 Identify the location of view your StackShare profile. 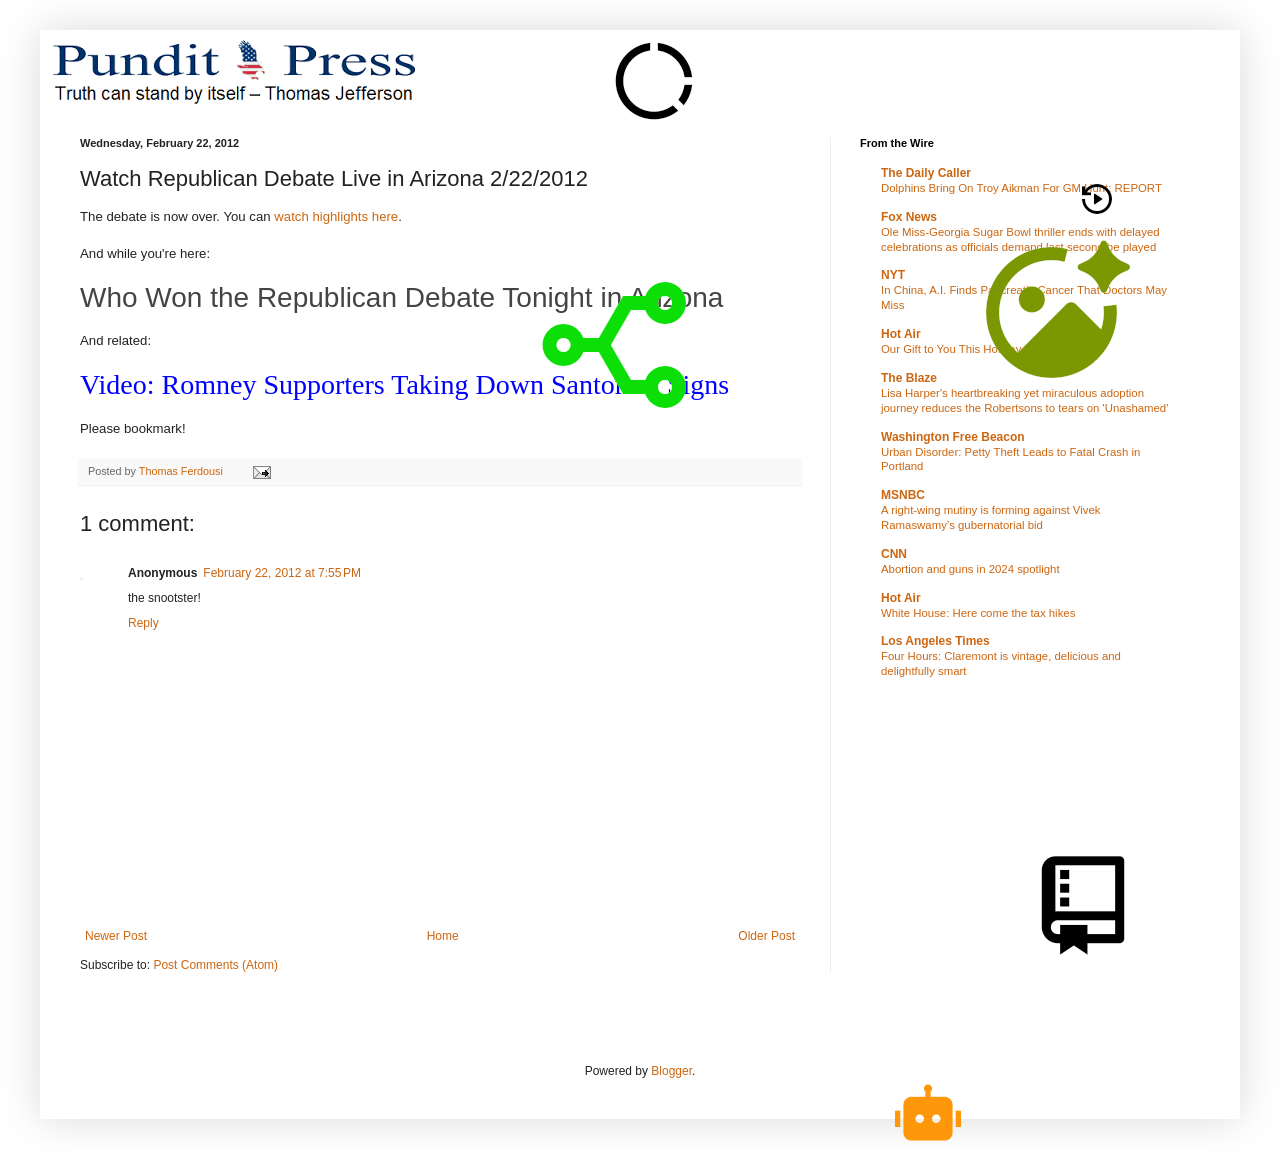
(616, 345).